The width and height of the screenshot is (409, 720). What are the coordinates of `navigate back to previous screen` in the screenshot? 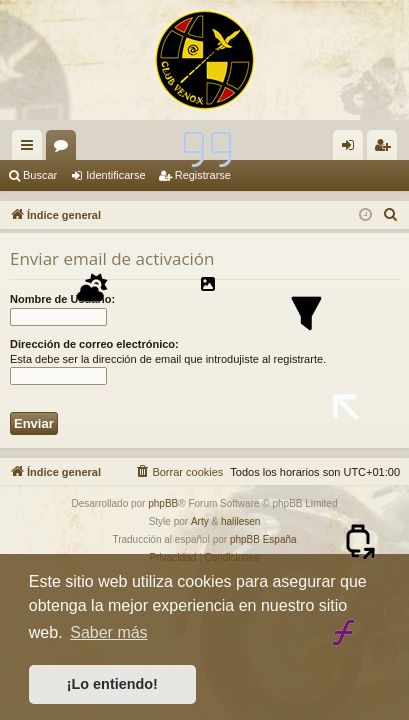 It's located at (346, 407).